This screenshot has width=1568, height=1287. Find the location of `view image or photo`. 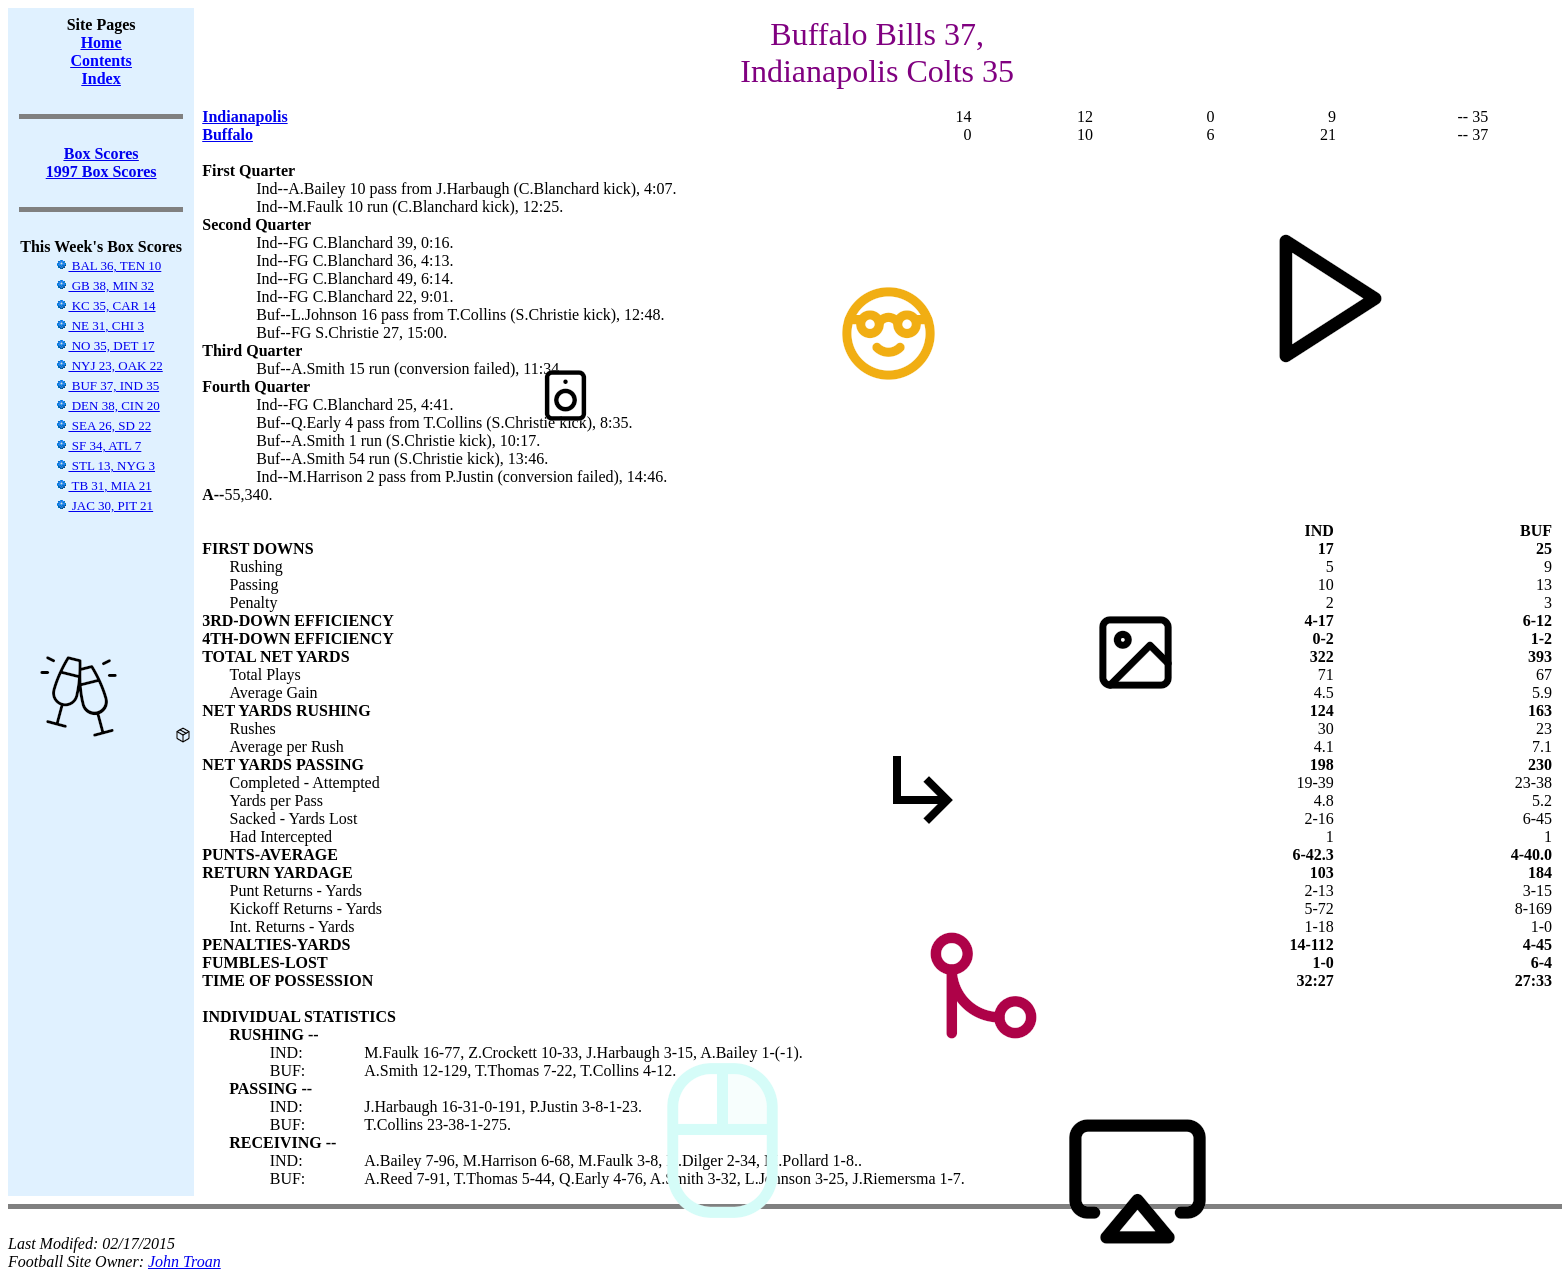

view image or photo is located at coordinates (1135, 652).